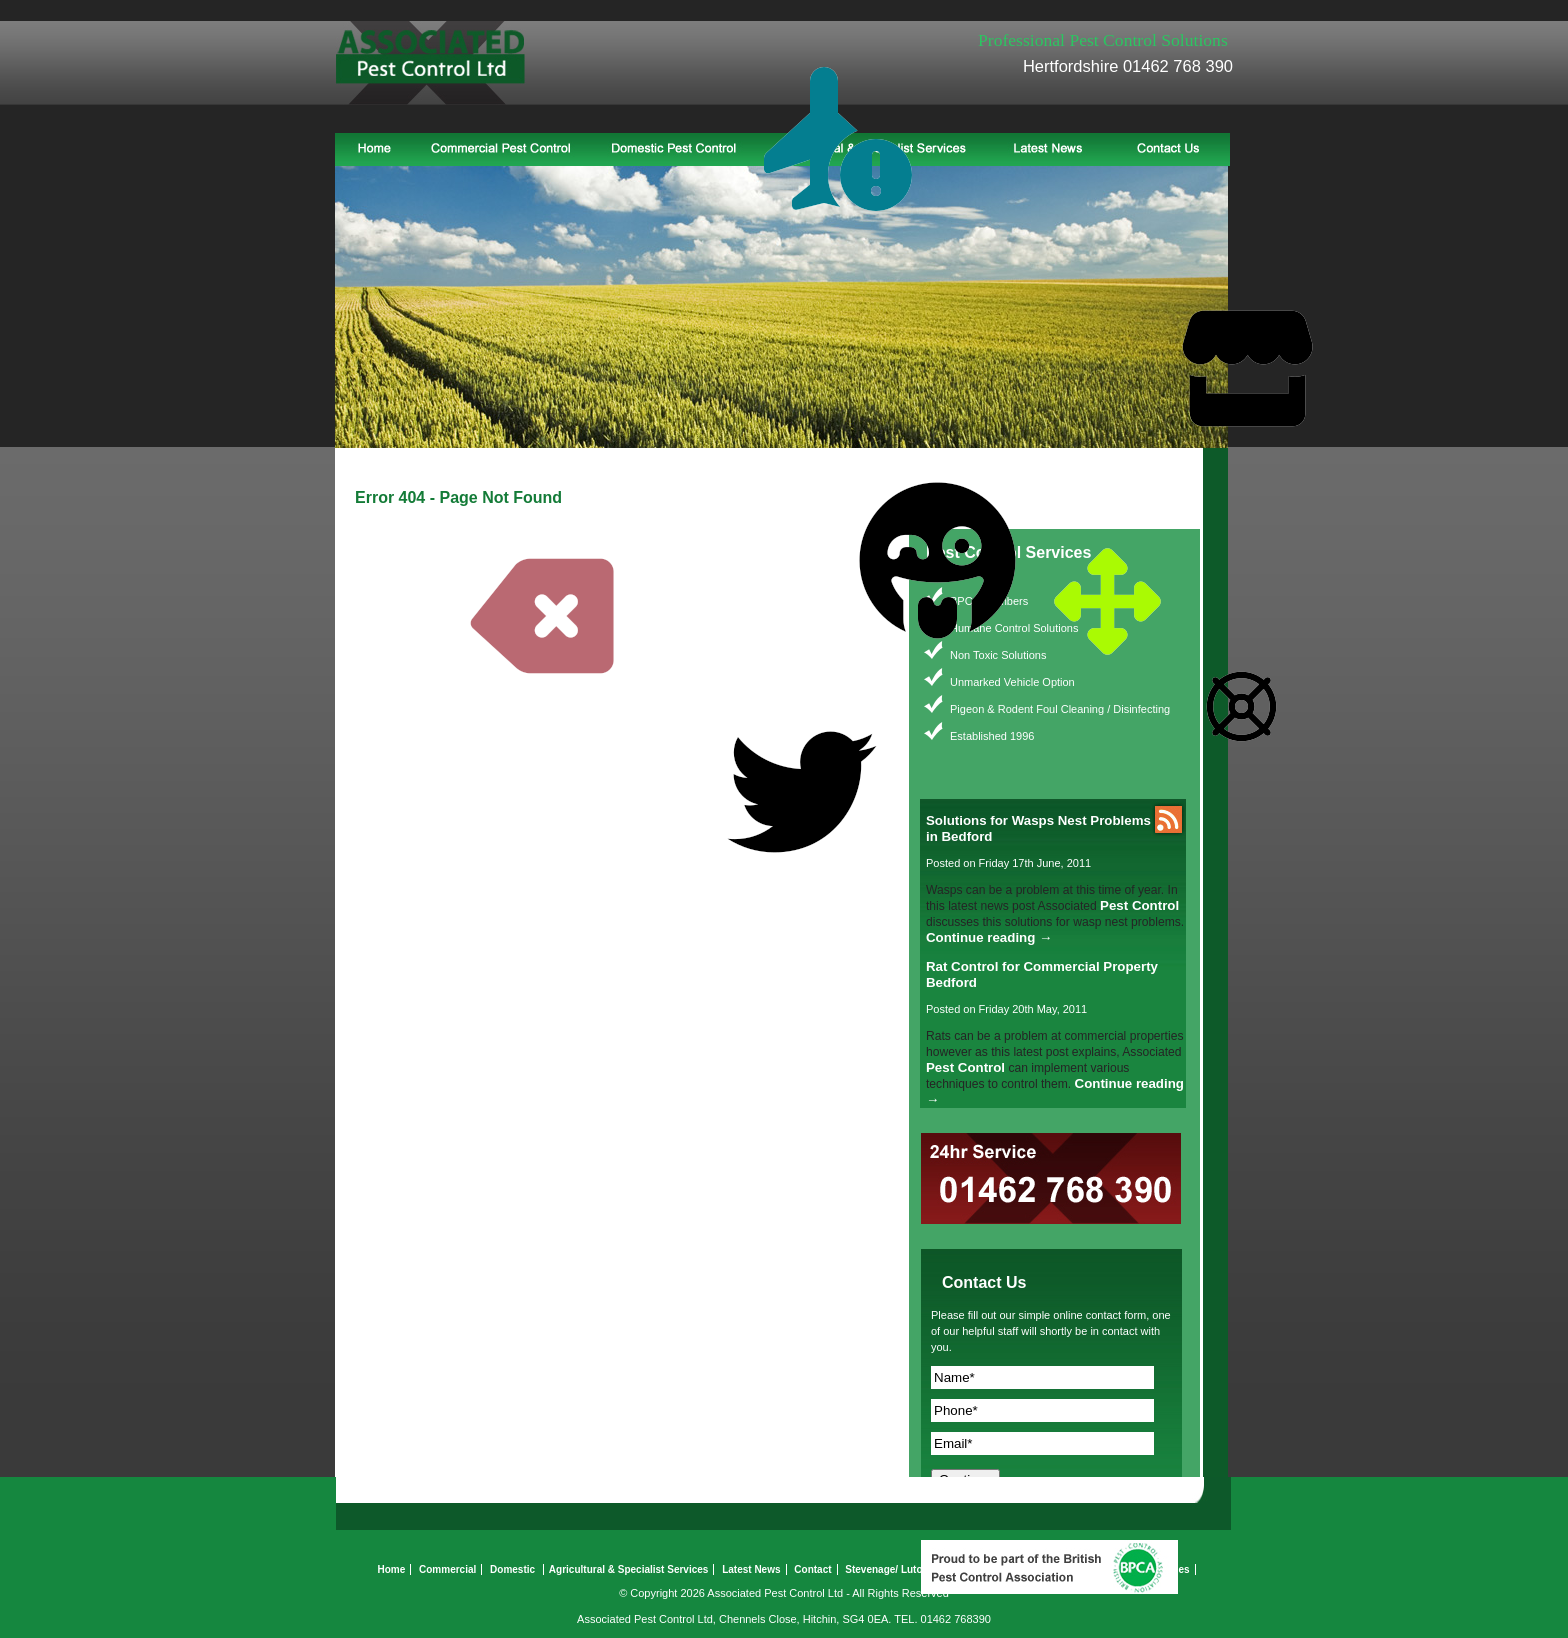 The height and width of the screenshot is (1638, 1568). What do you see at coordinates (1241, 706) in the screenshot?
I see `access help or support center` at bounding box center [1241, 706].